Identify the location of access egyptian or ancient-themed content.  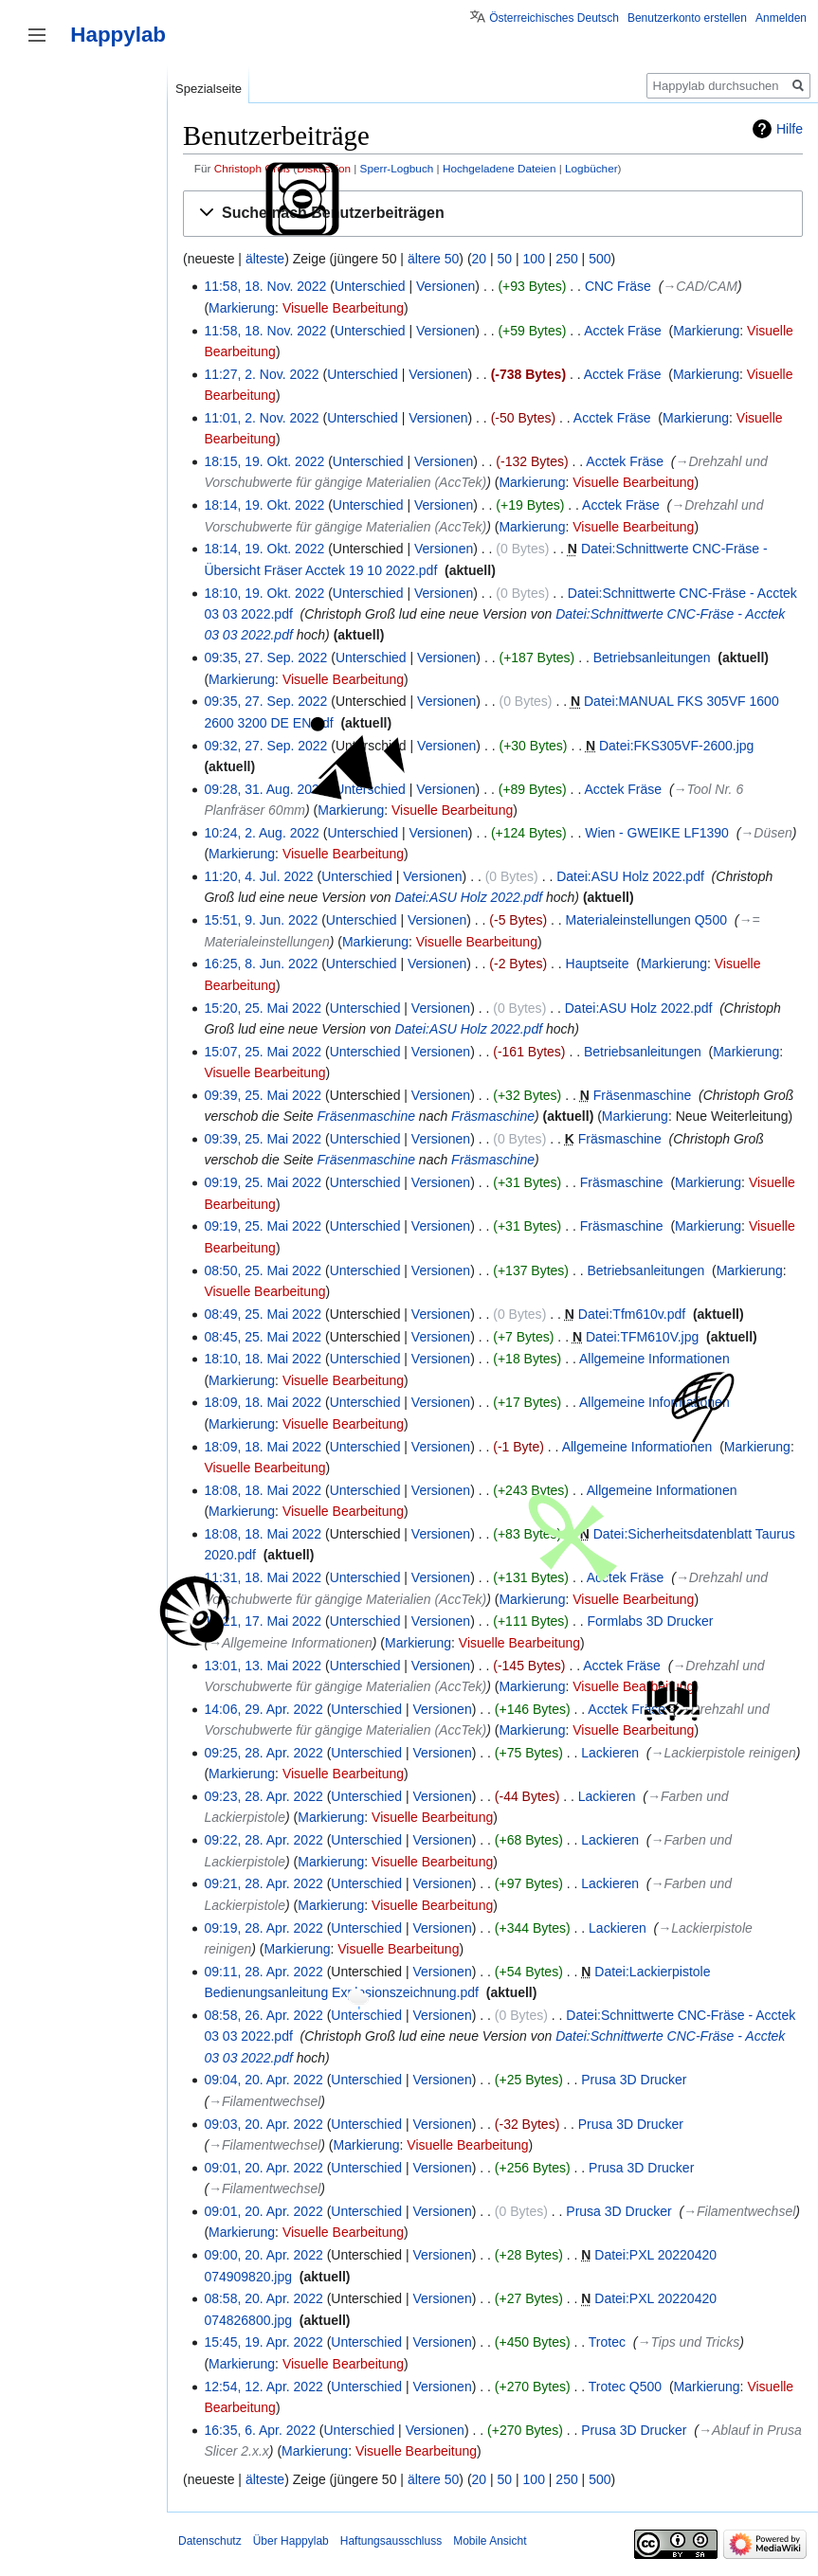
(573, 1539).